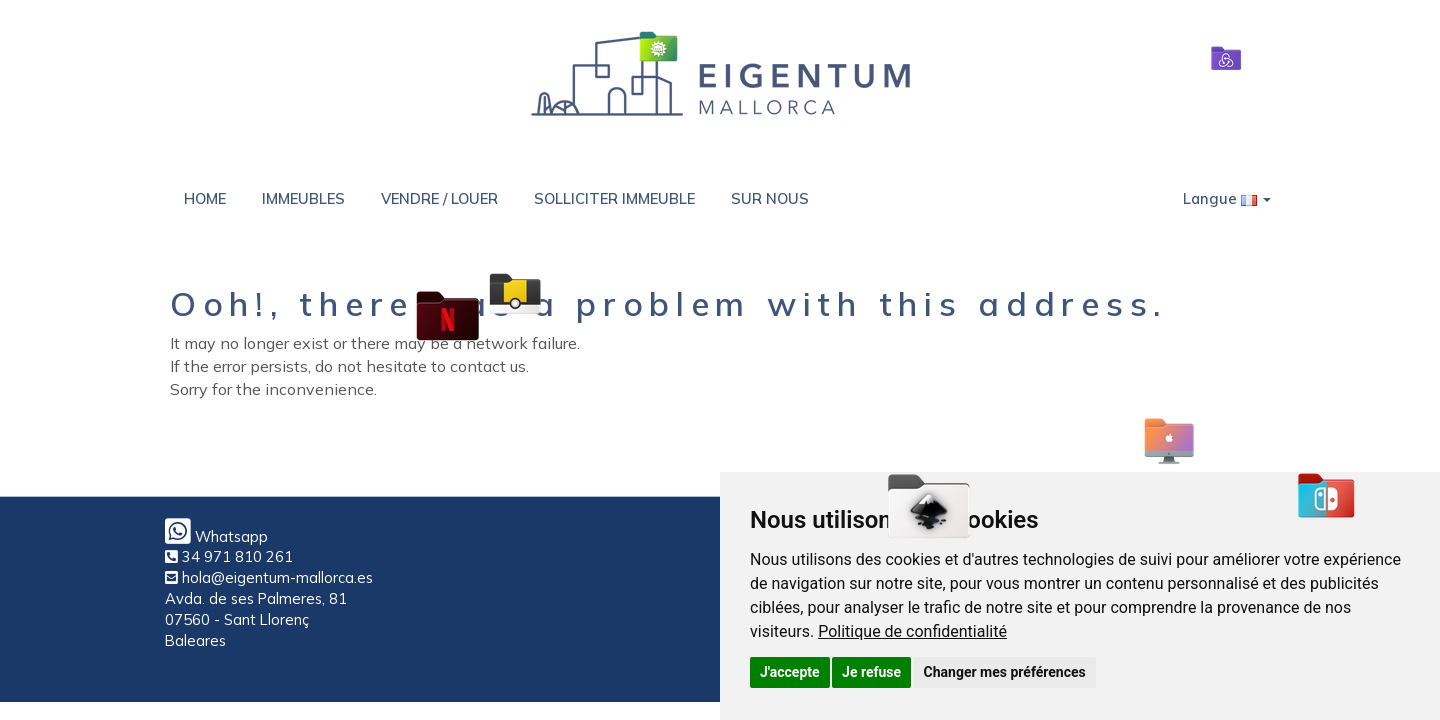  Describe the element at coordinates (1326, 497) in the screenshot. I see `folder containing nintendo switch games or related files` at that location.